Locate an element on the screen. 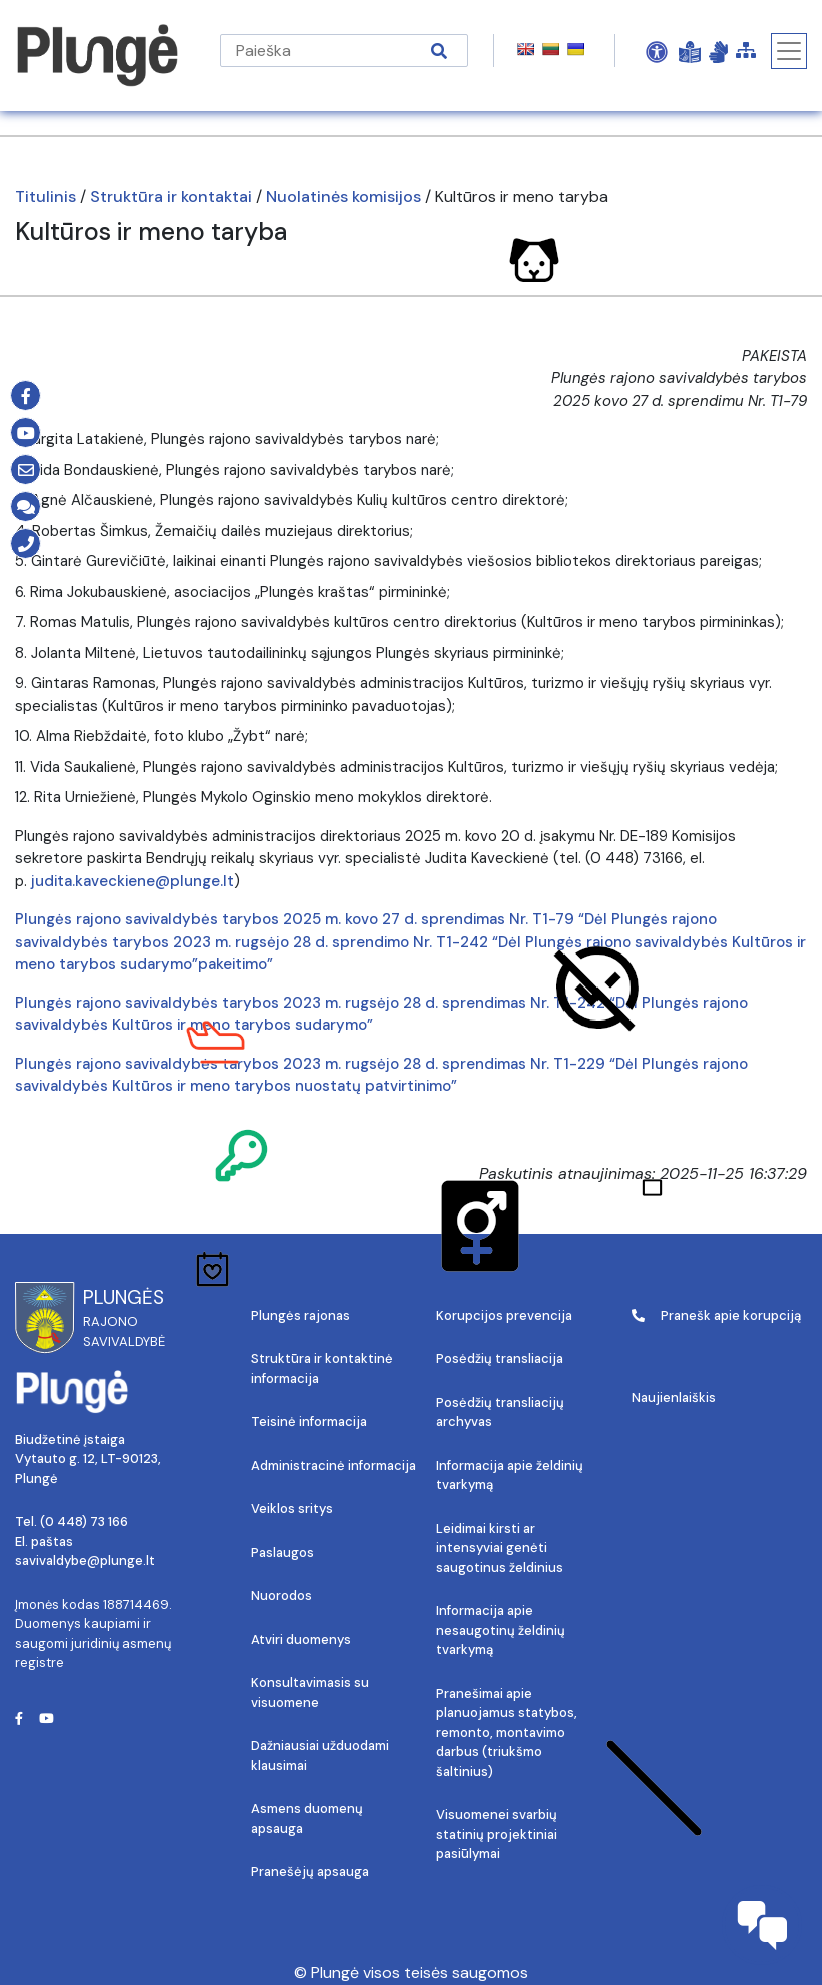  view favorite or loved events is located at coordinates (212, 1270).